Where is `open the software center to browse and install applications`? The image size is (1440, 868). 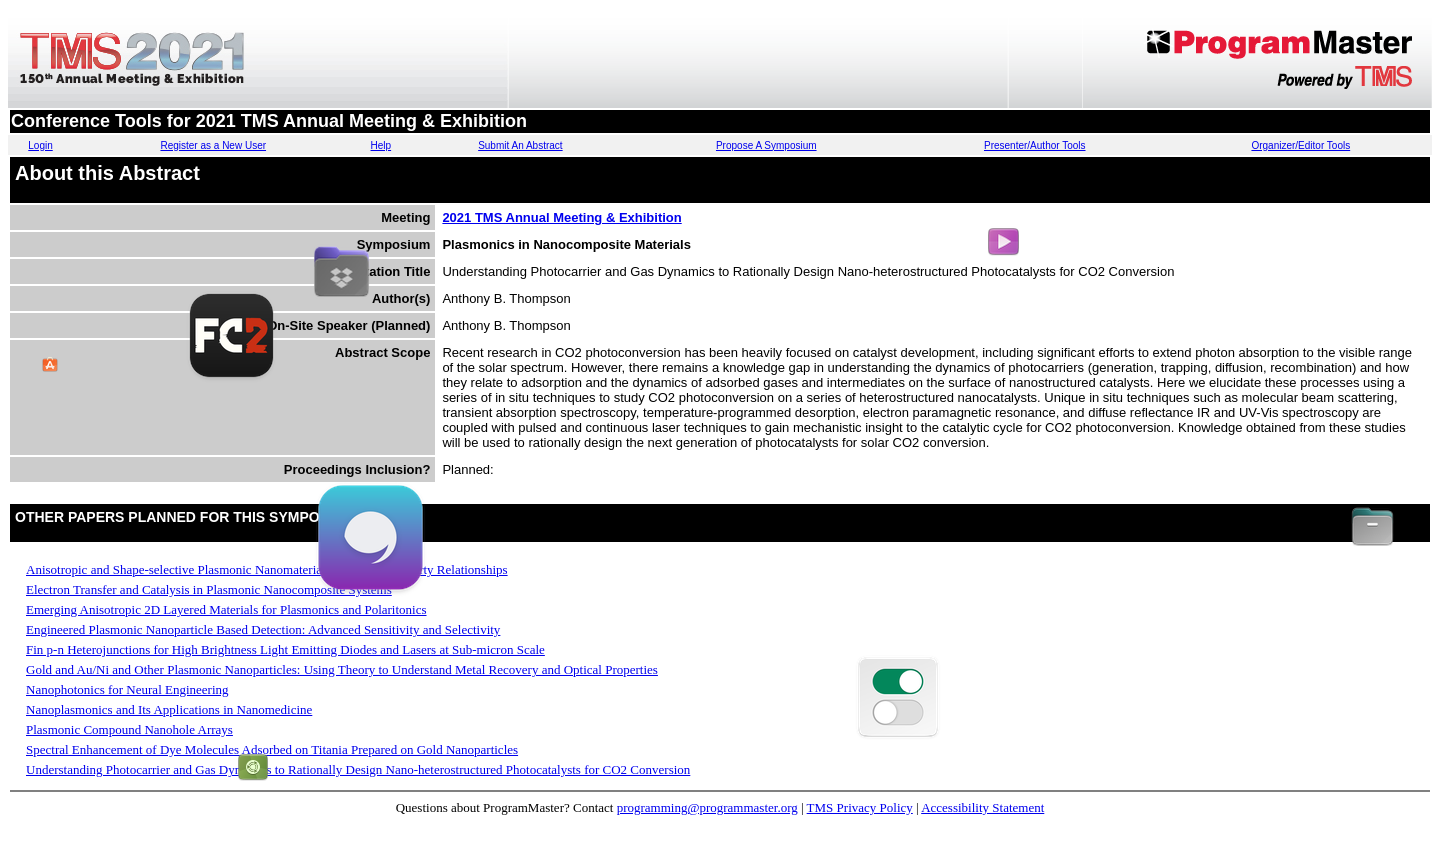
open the software center to browse and install applications is located at coordinates (50, 365).